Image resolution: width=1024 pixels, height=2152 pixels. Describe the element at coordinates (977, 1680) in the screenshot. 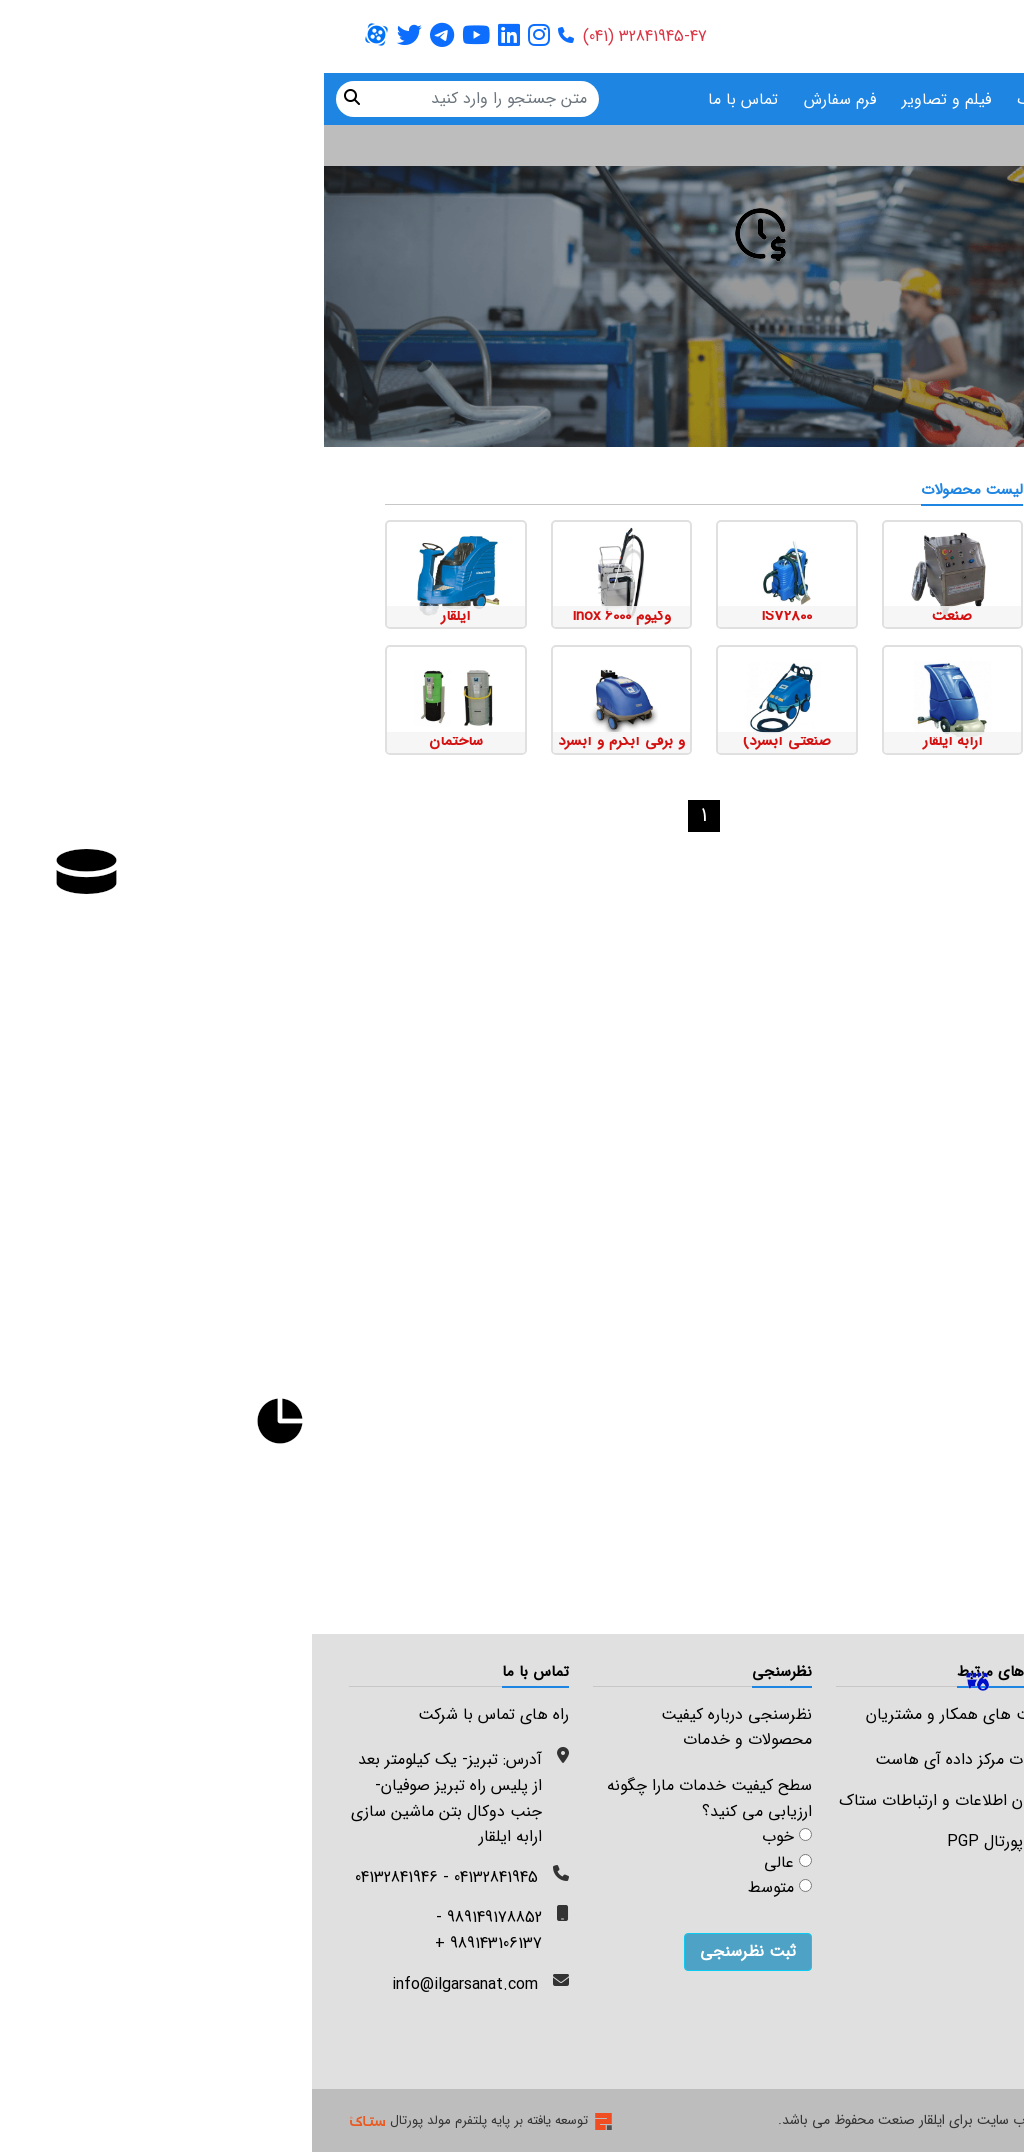

I see `indicates a critical system failure or disaster` at that location.